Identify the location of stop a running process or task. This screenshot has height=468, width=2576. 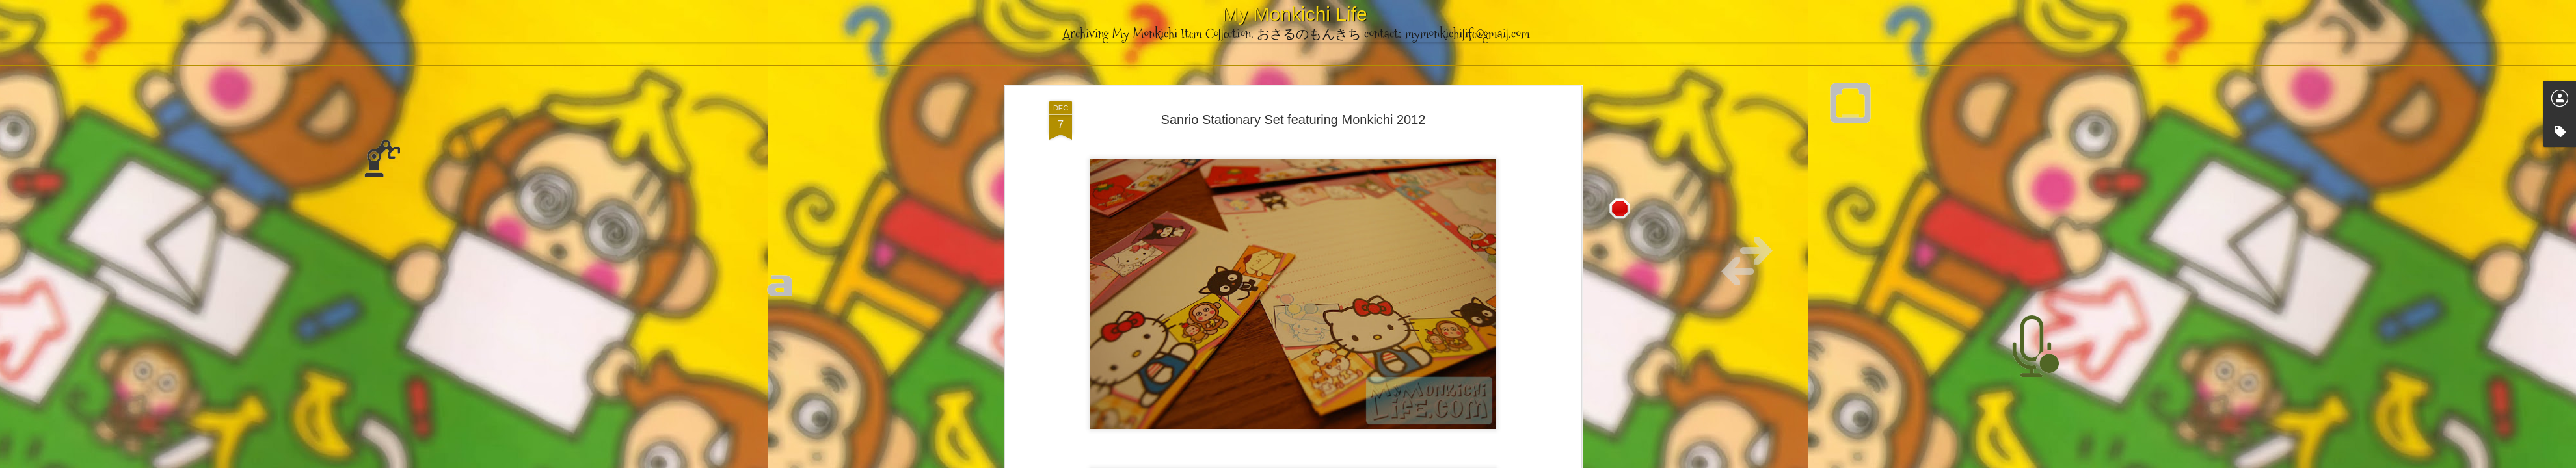
(1620, 209).